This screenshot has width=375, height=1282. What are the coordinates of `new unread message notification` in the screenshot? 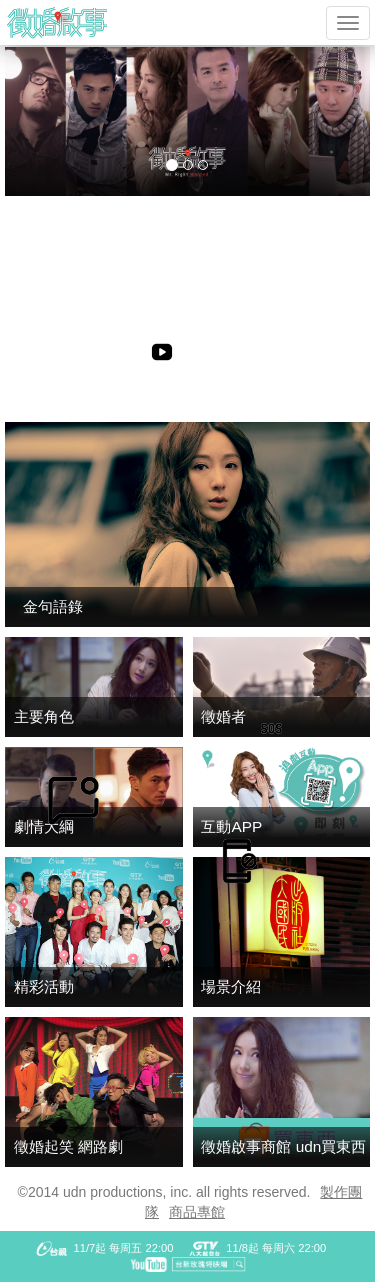 It's located at (73, 799).